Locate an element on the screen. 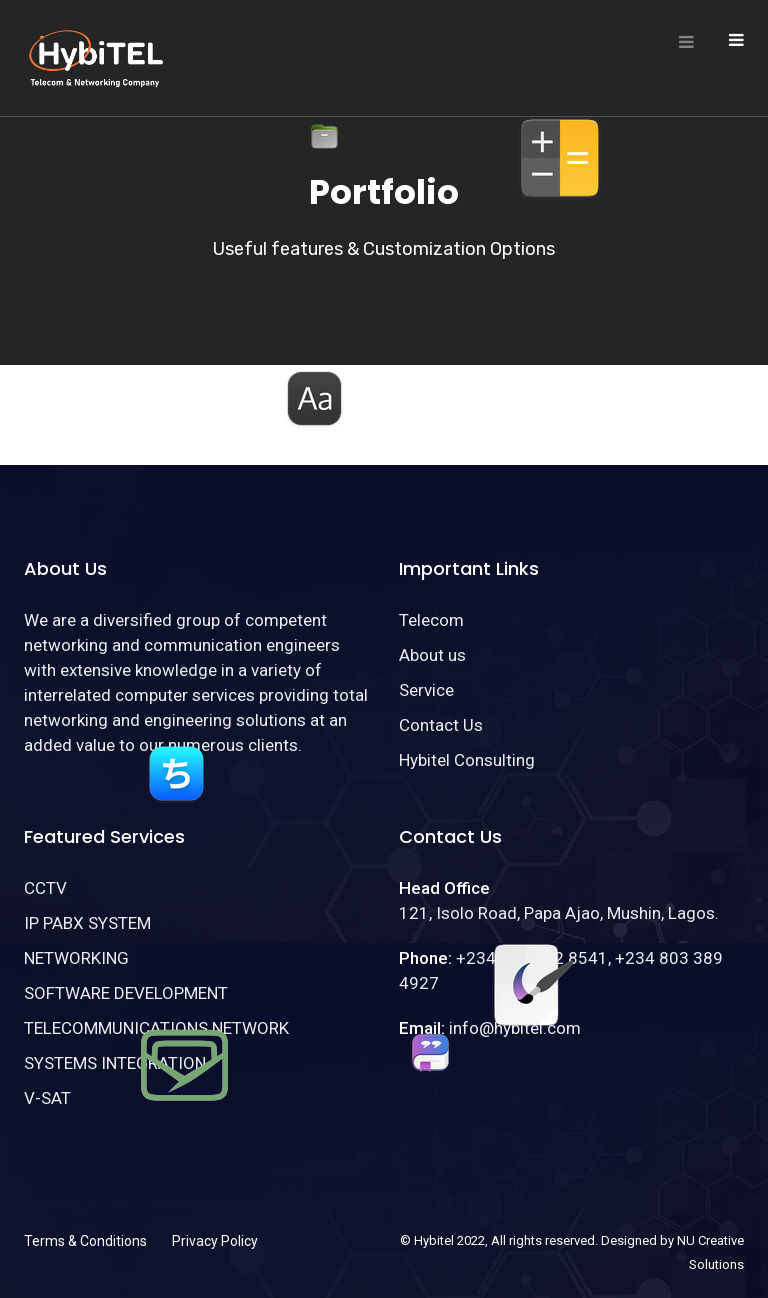  open the file manager is located at coordinates (324, 136).